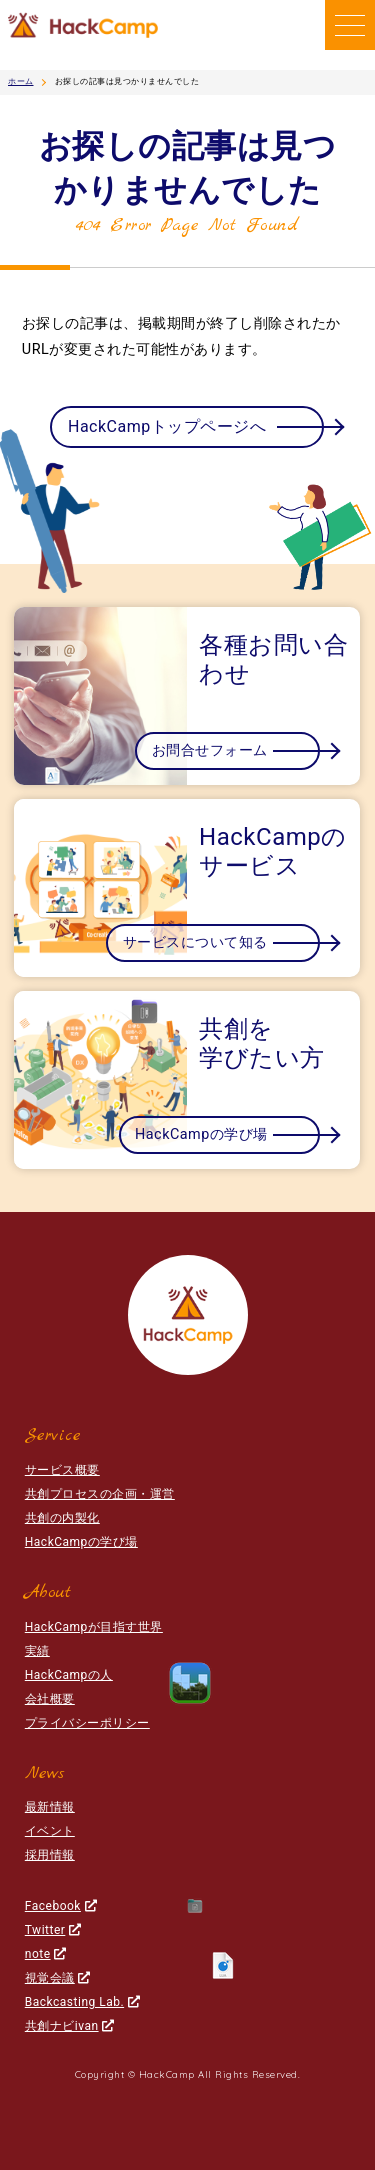  Describe the element at coordinates (195, 1906) in the screenshot. I see `open your documents folder` at that location.